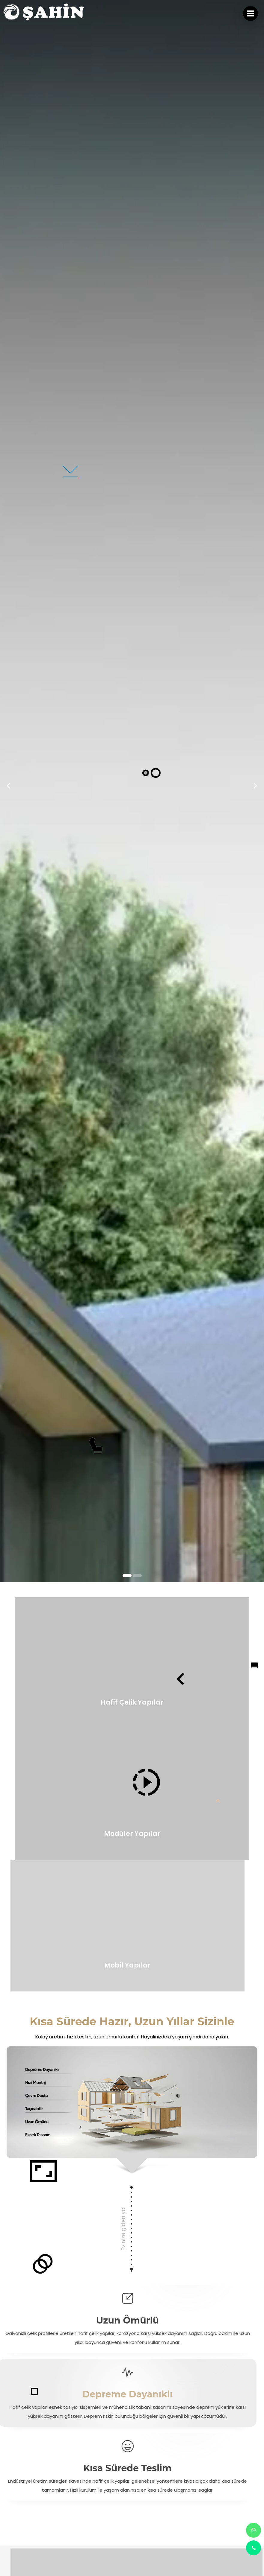 This screenshot has height=2576, width=264. I want to click on indicates weak HDR signal or low dynamic range, so click(151, 773).